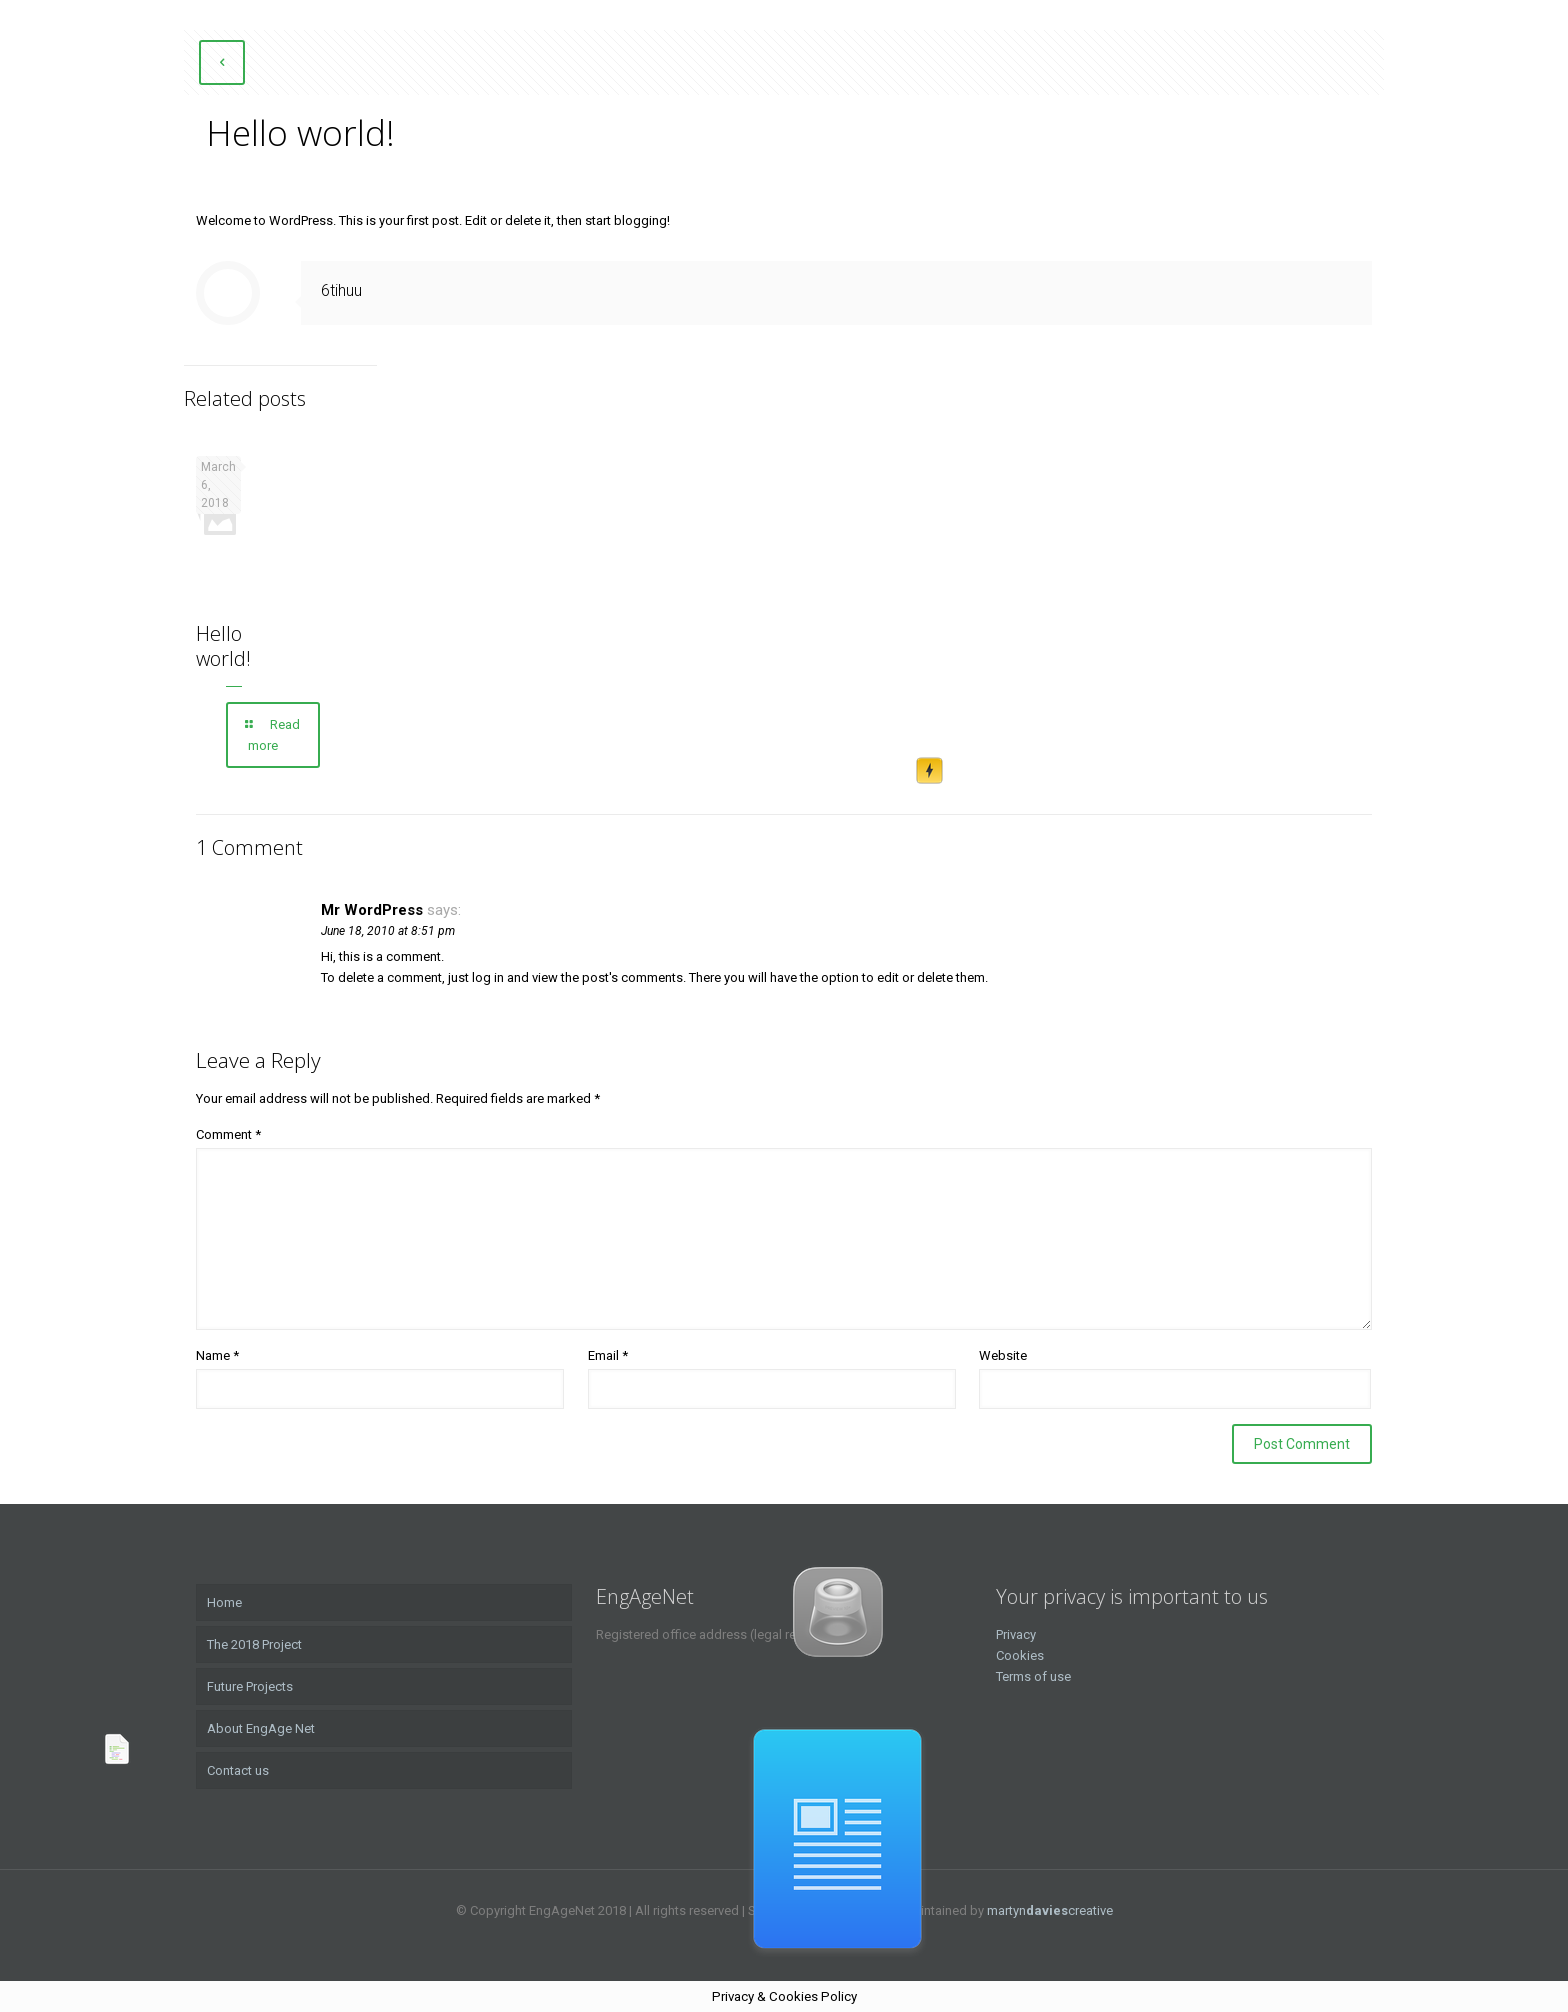 The image size is (1568, 2012). Describe the element at coordinates (837, 1842) in the screenshot. I see `microsoft word template file` at that location.